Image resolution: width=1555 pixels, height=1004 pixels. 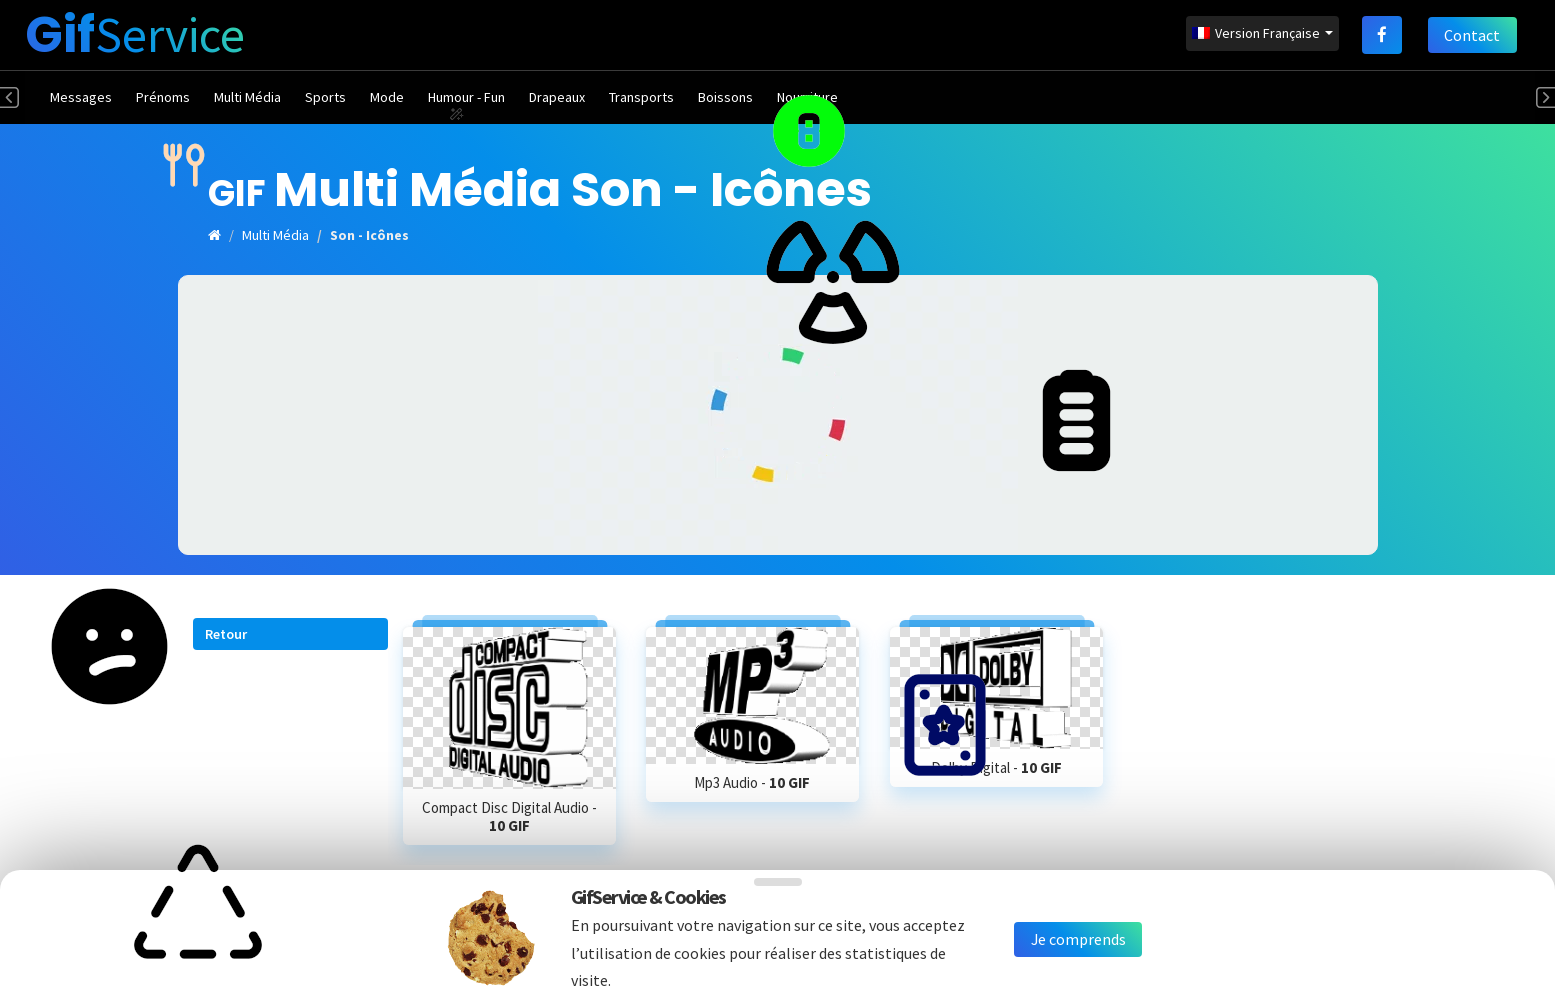 What do you see at coordinates (833, 277) in the screenshot?
I see `indicates hazardous or radioactive content warning` at bounding box center [833, 277].